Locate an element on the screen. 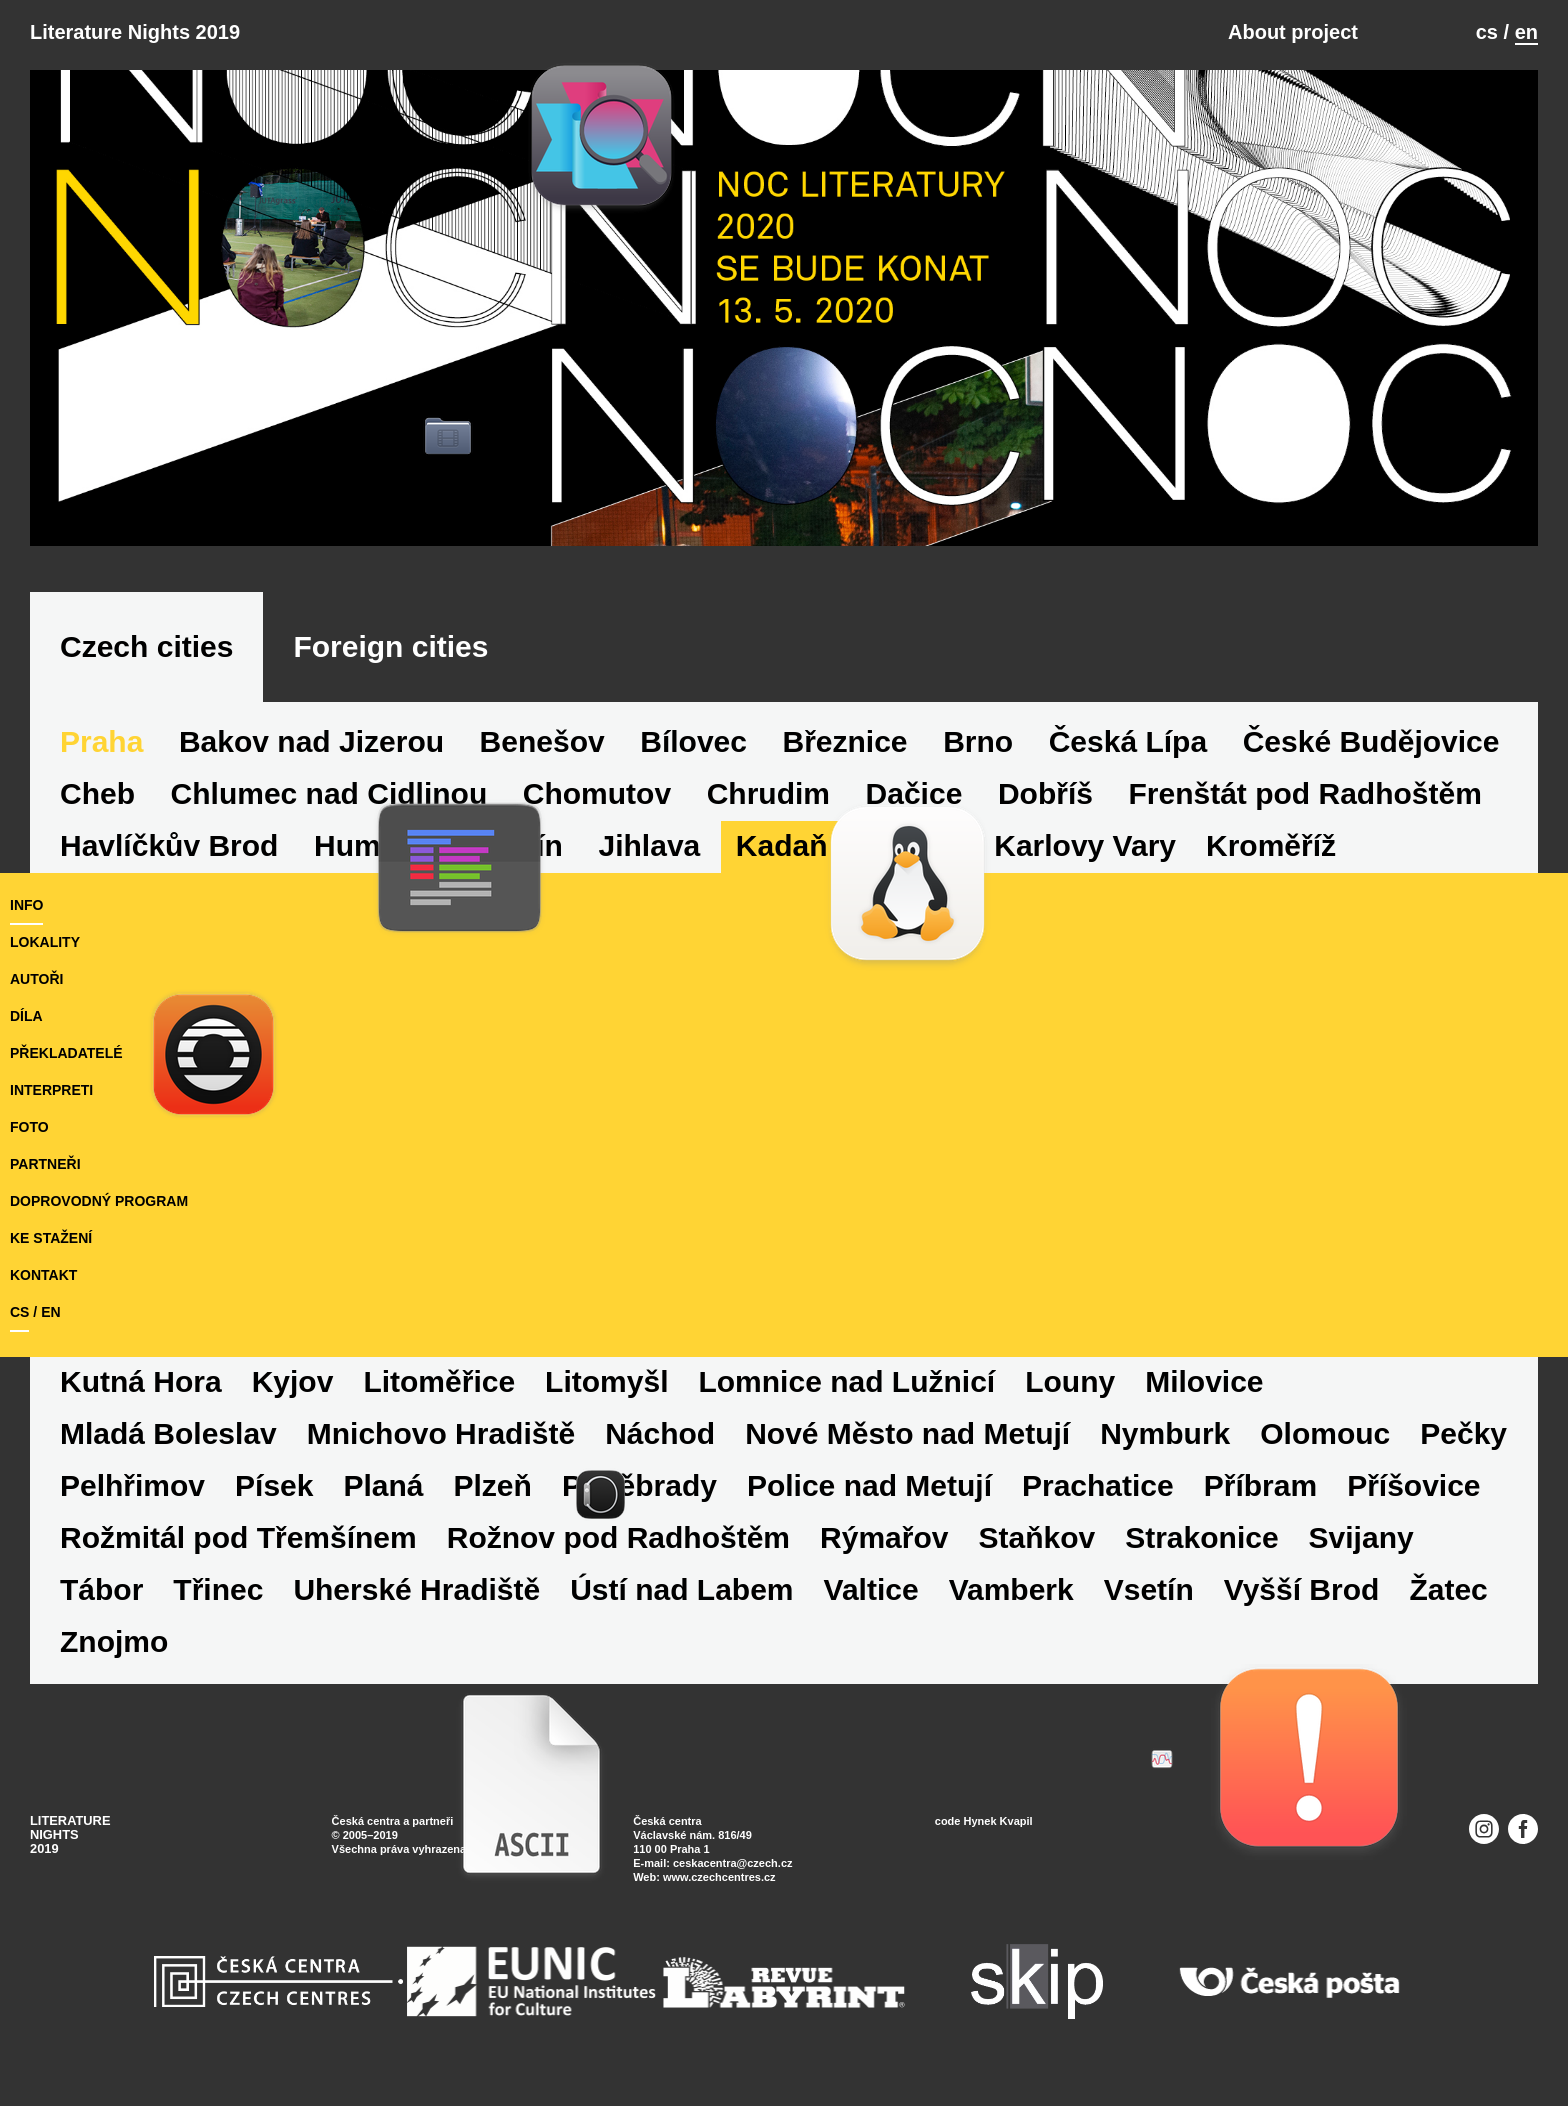 The height and width of the screenshot is (2106, 1568). open the Apple Watch app is located at coordinates (600, 1494).